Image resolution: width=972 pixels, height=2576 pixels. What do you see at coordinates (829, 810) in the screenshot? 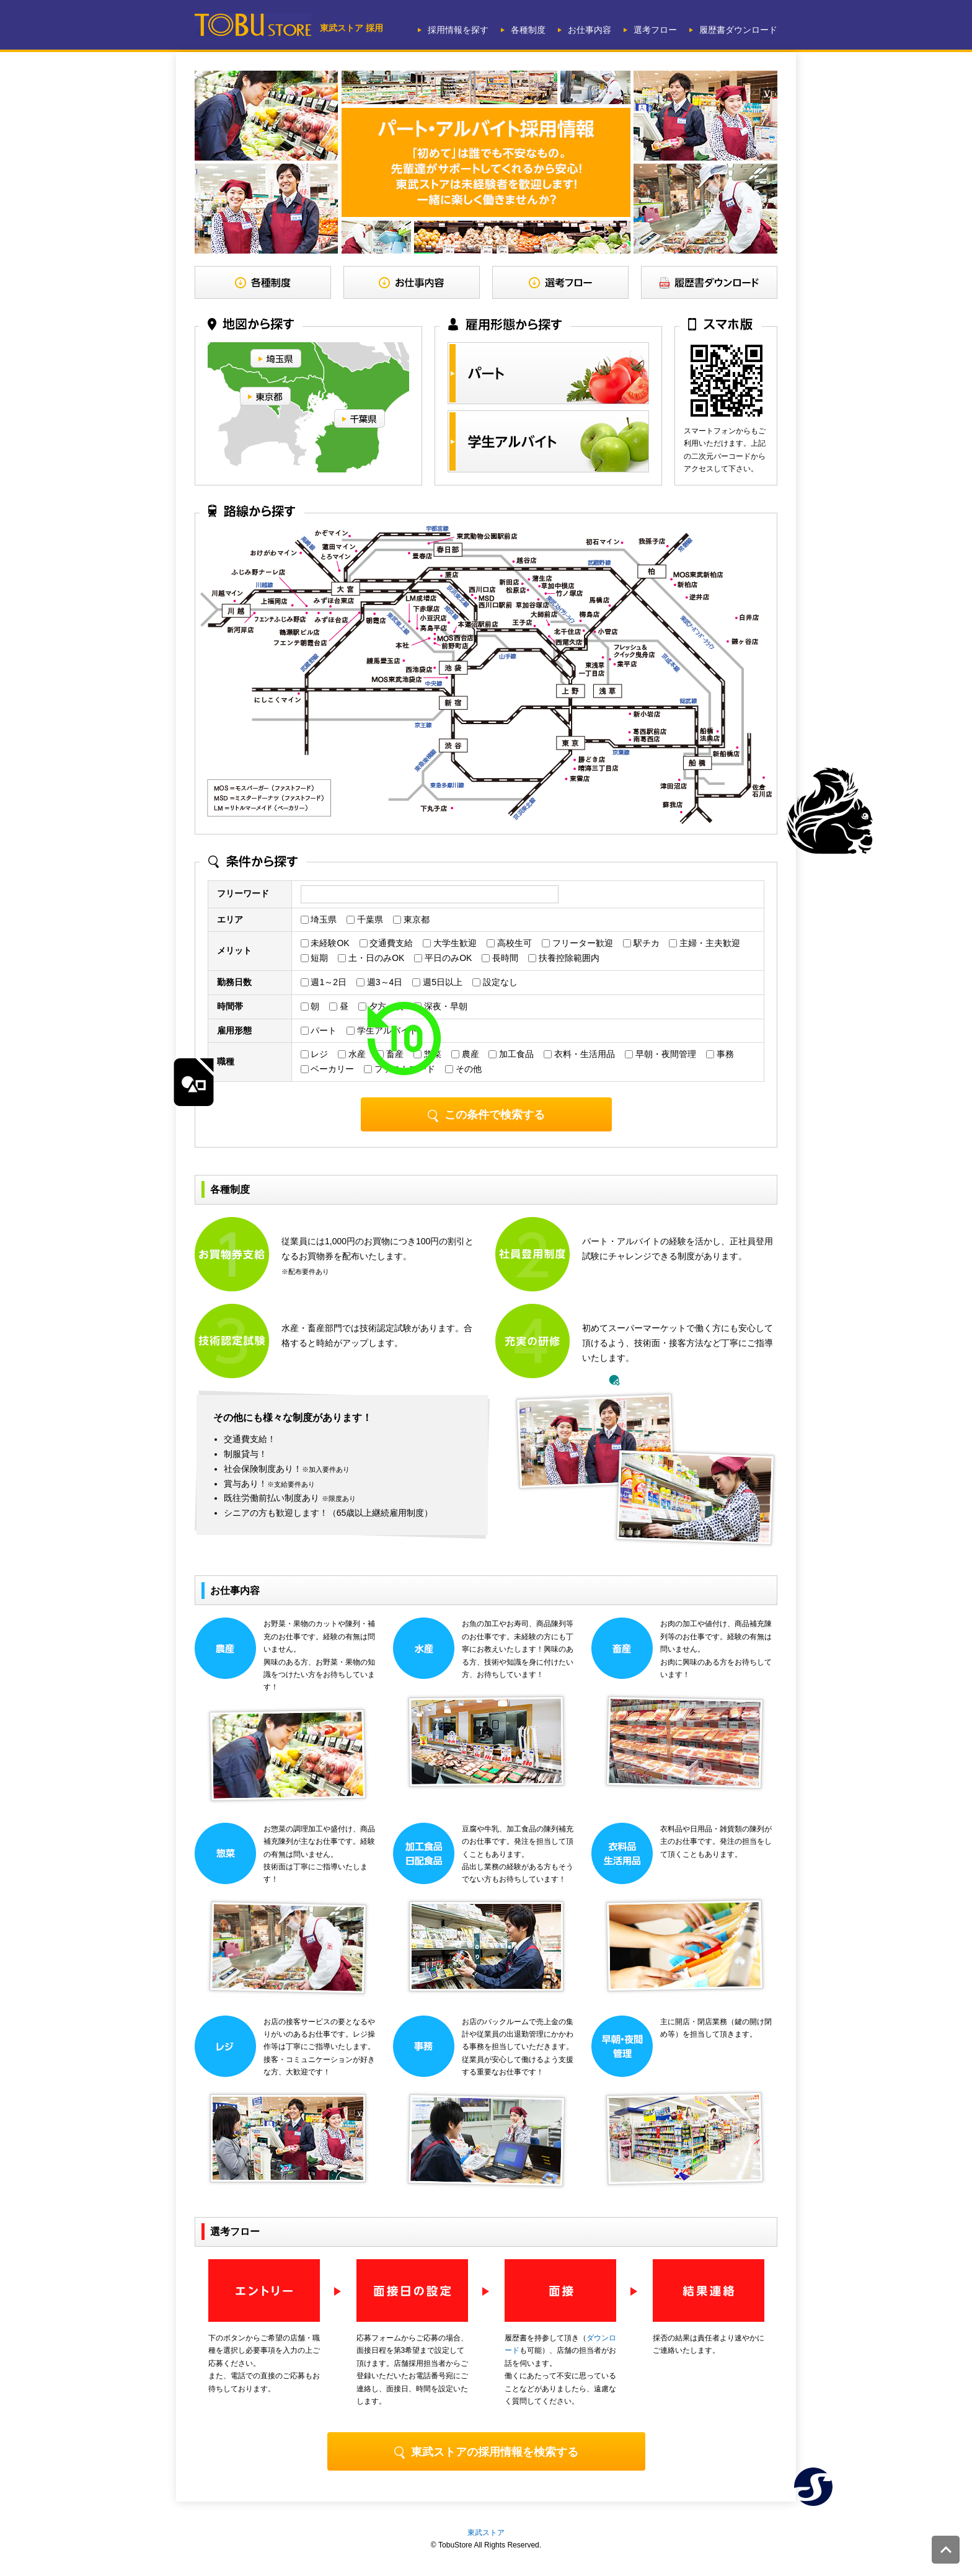
I see `apache flink logo` at bounding box center [829, 810].